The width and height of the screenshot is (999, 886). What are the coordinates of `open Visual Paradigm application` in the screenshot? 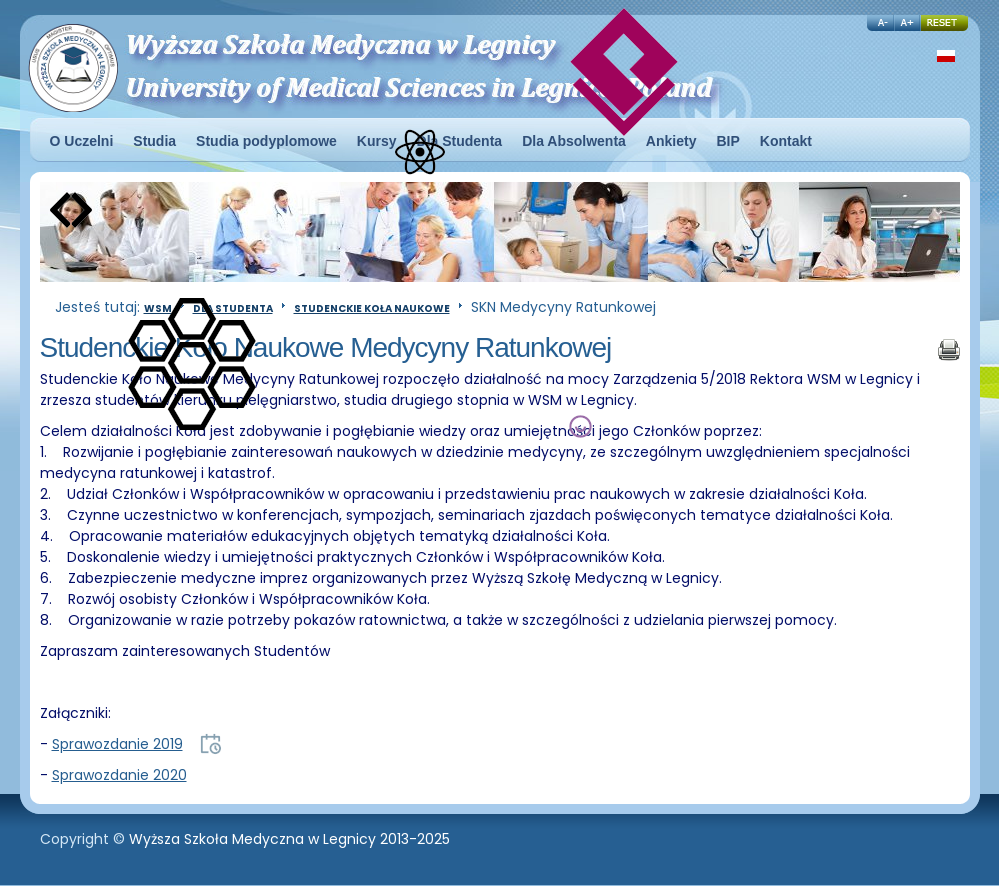 It's located at (624, 72).